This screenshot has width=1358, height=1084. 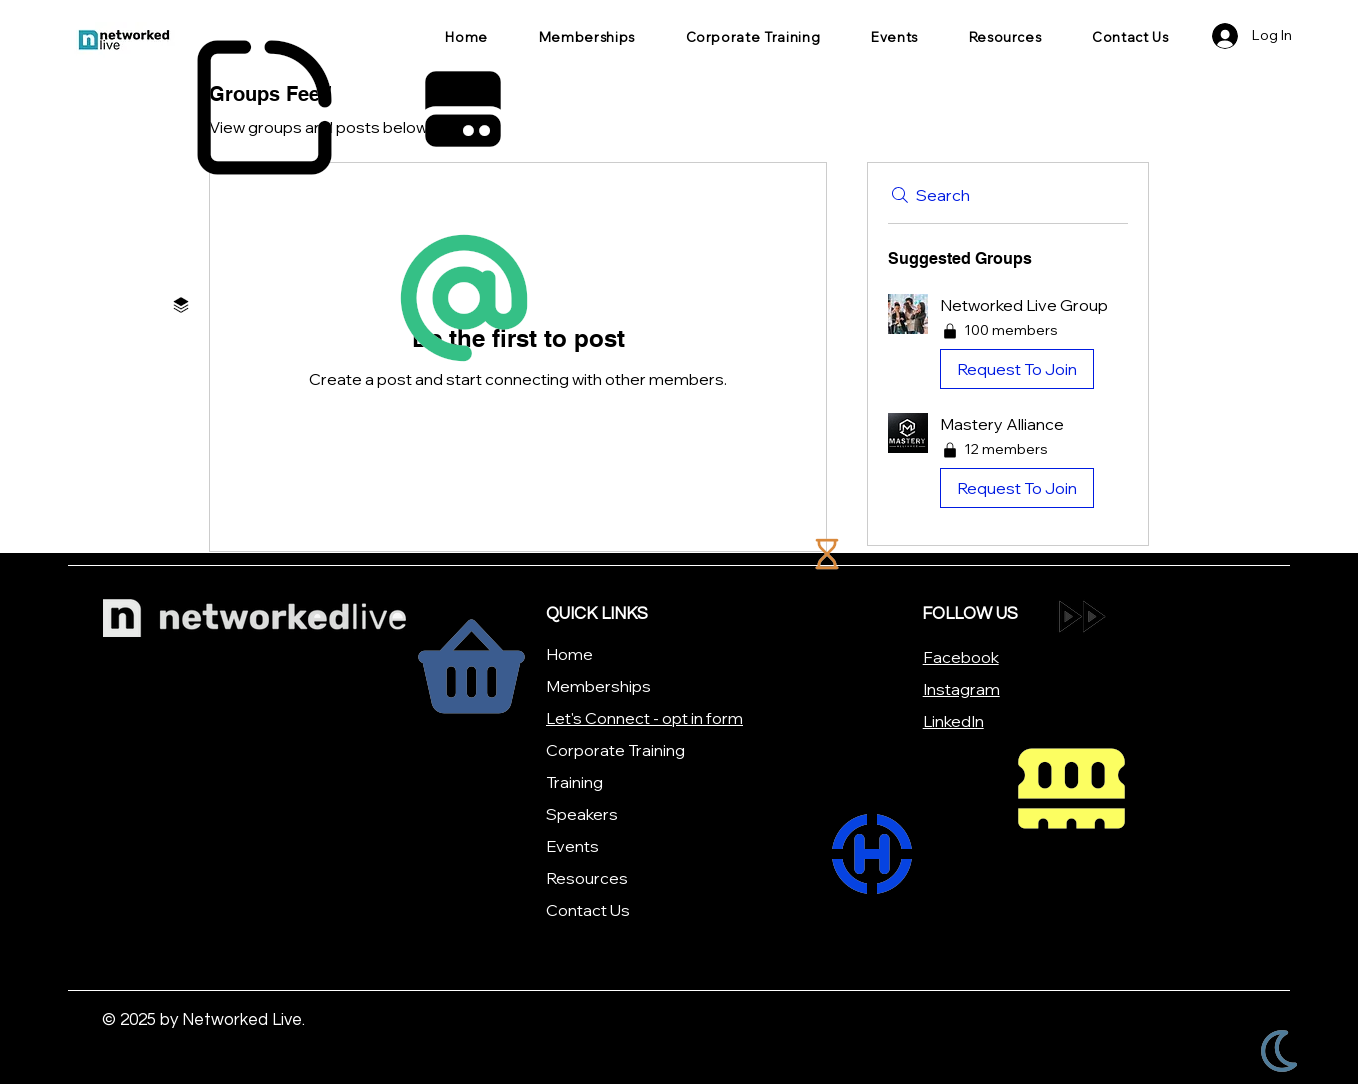 I want to click on access storage or hard drive settings, so click(x=463, y=109).